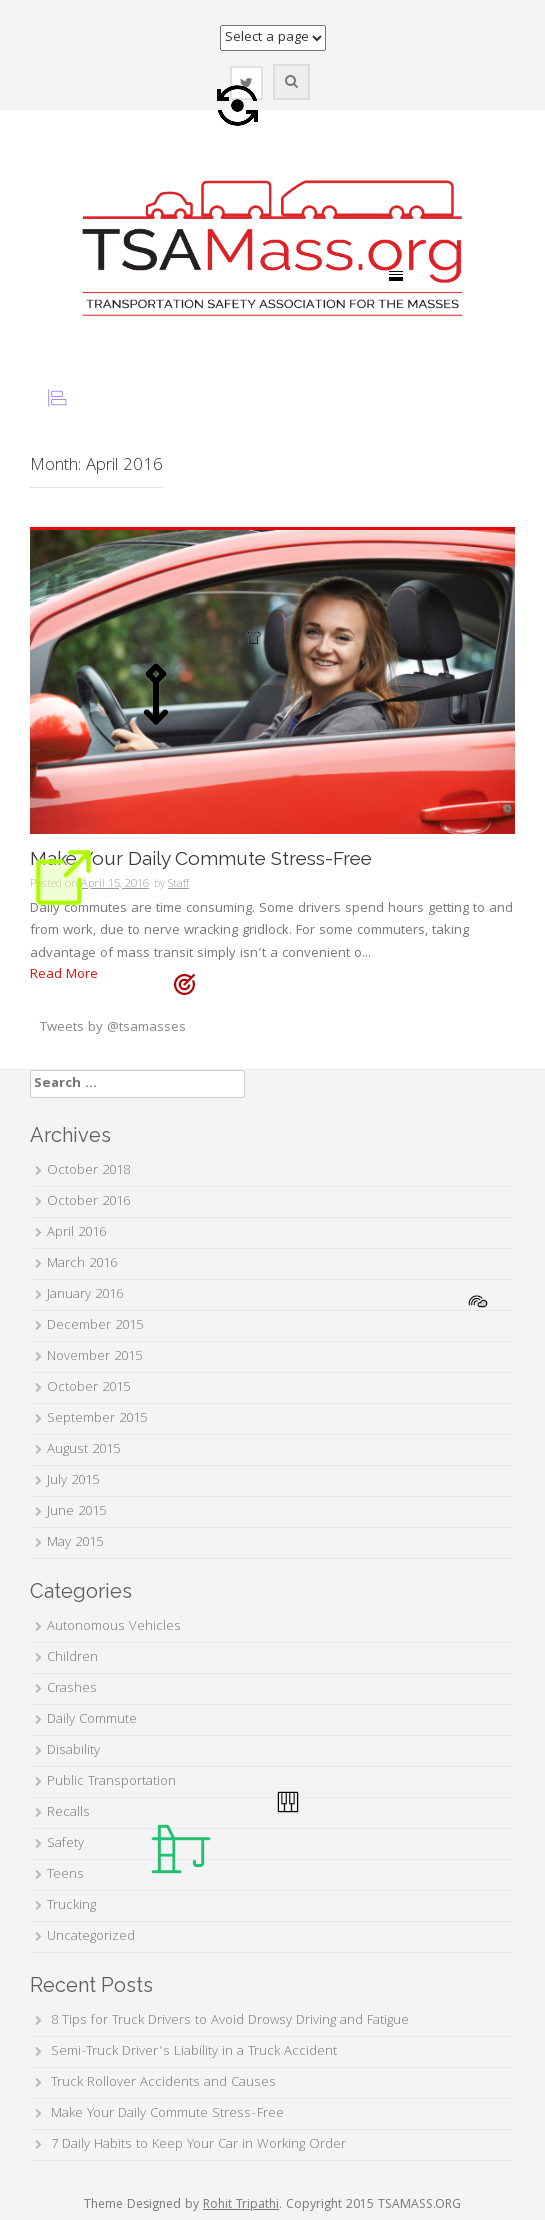 The height and width of the screenshot is (2220, 545). I want to click on split view horizontally, so click(396, 276).